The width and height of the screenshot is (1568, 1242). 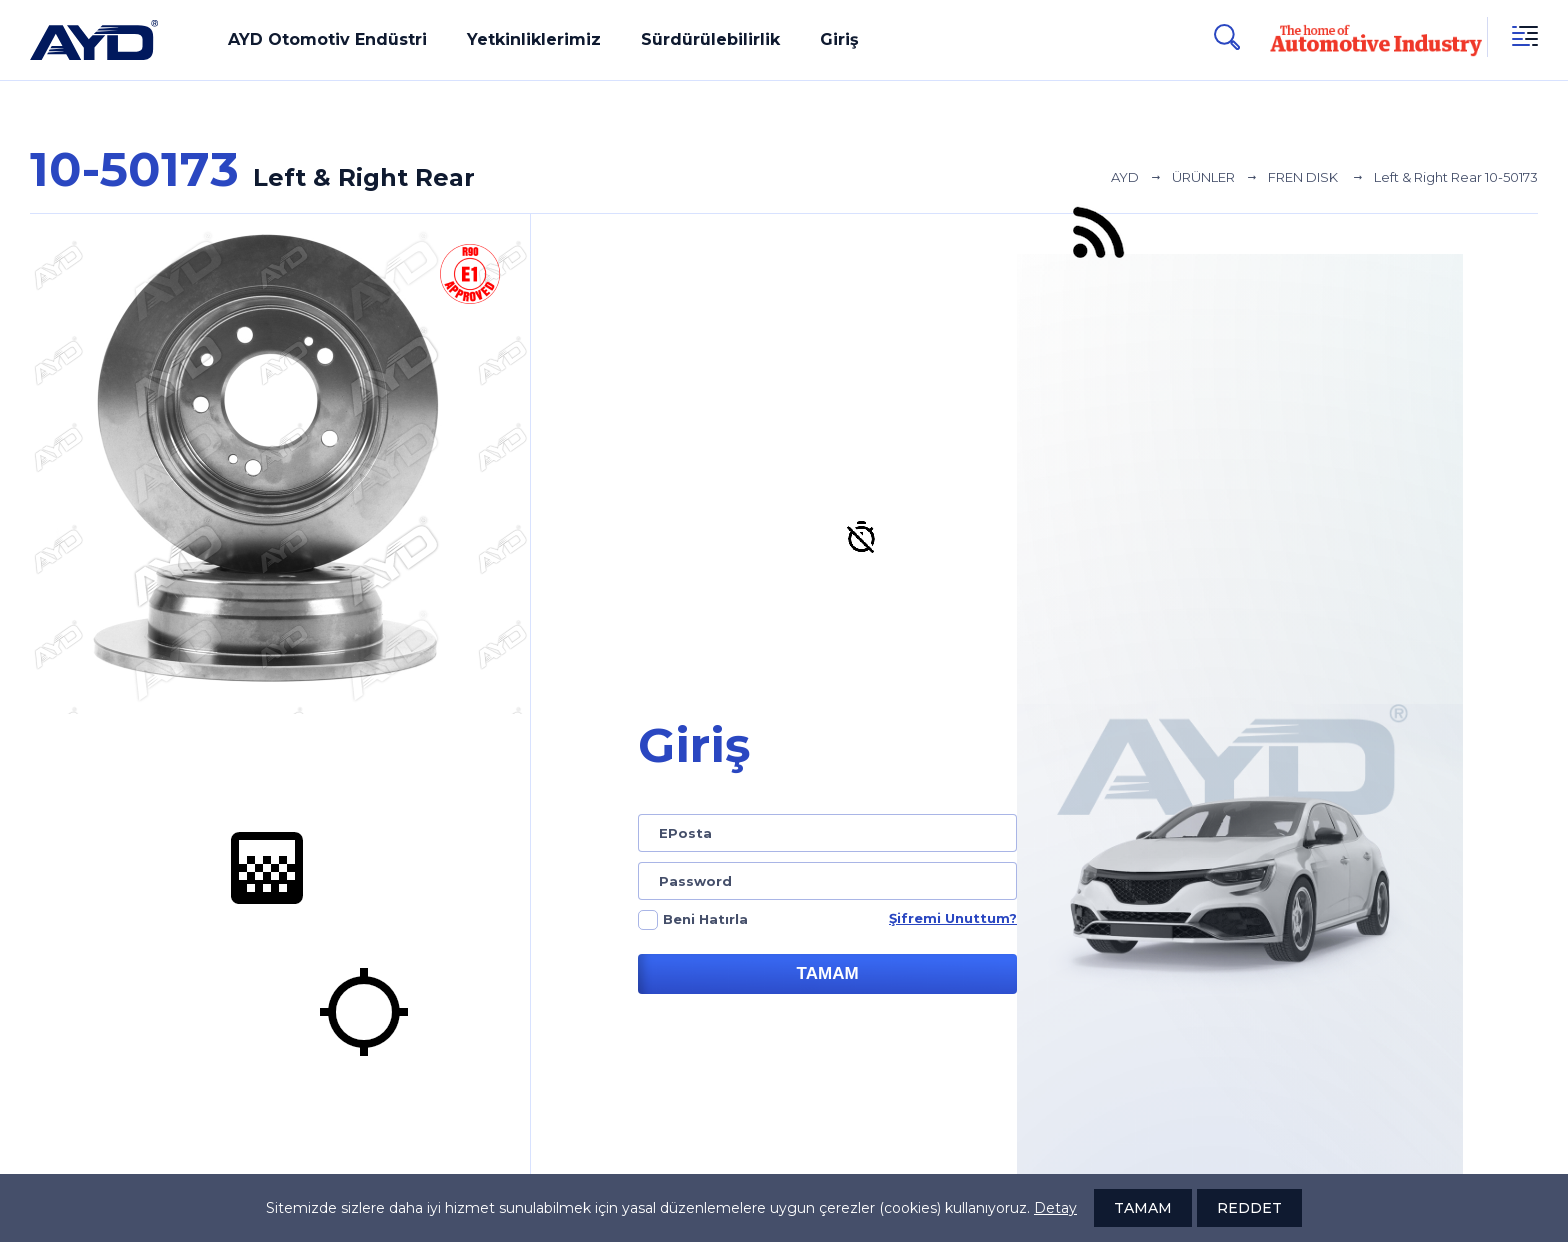 I want to click on searching for current location, so click(x=364, y=1012).